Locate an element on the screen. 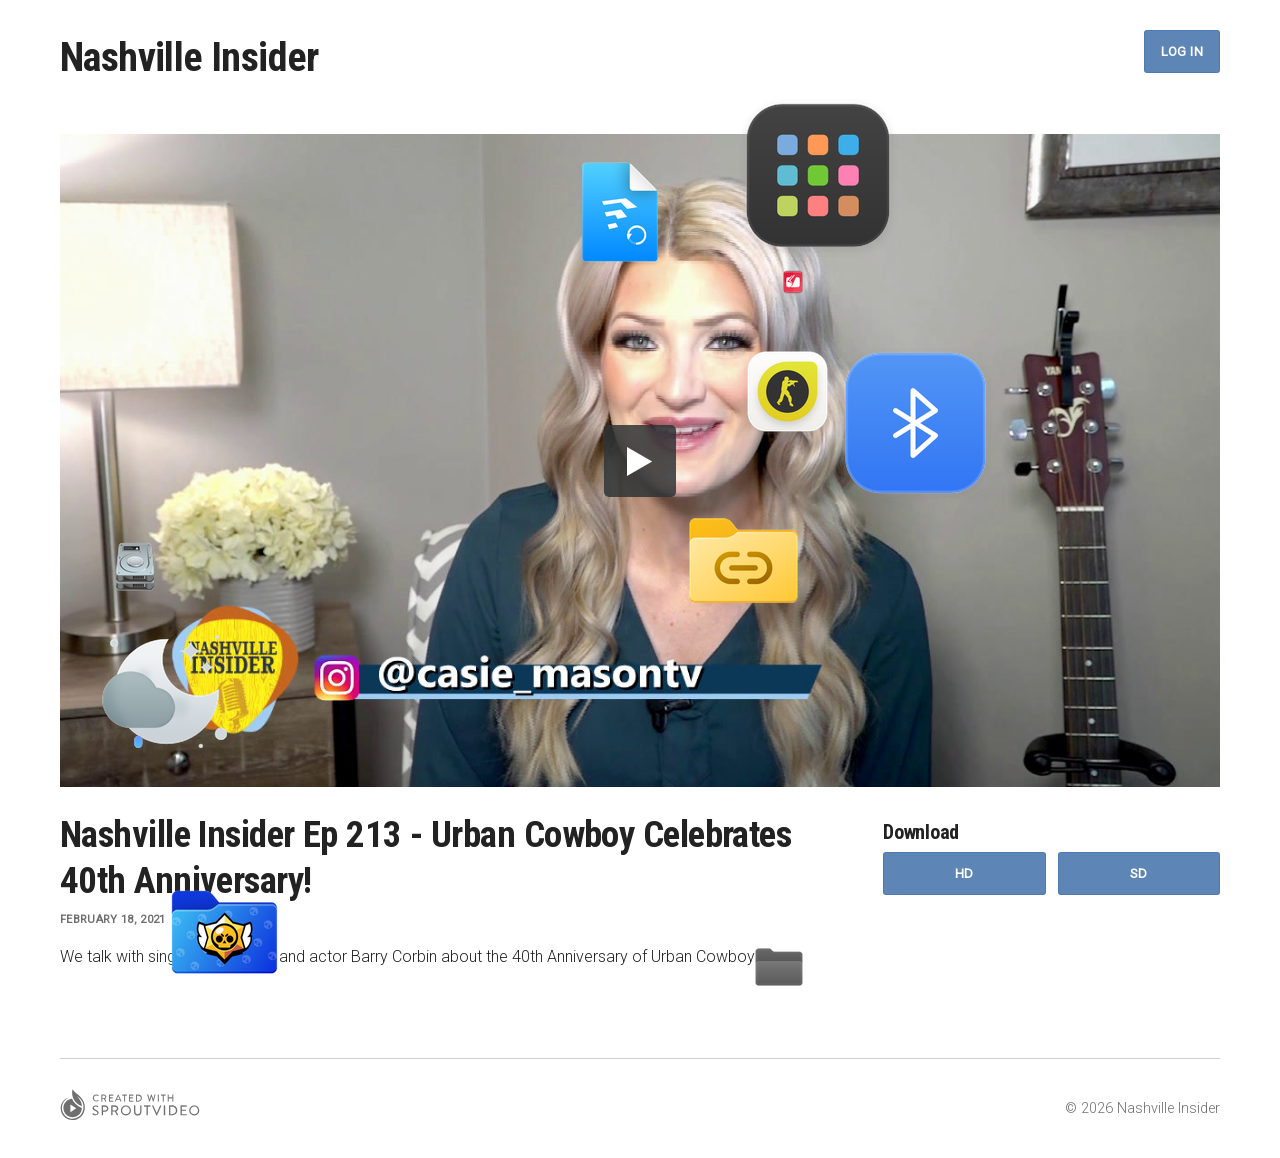  an EPS vector image file is located at coordinates (793, 282).